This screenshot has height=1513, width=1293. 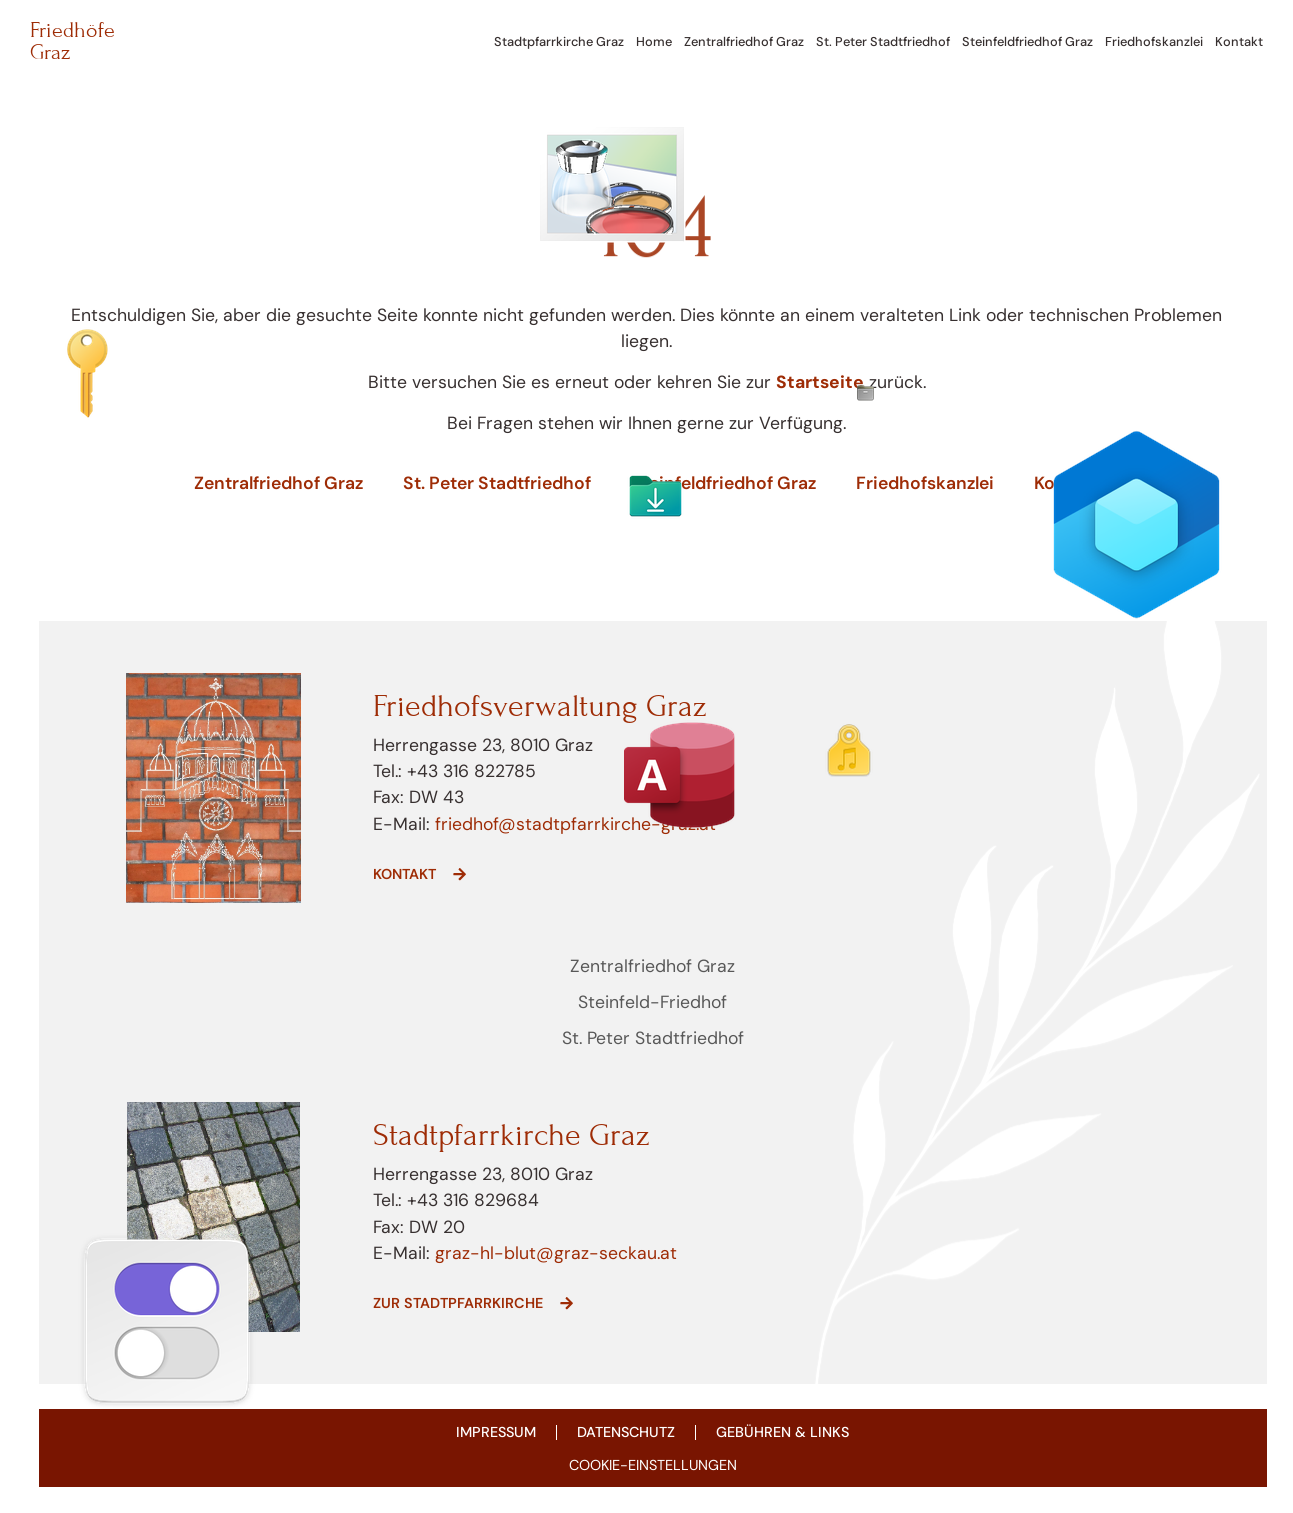 I want to click on open assist2 application, so click(x=1136, y=524).